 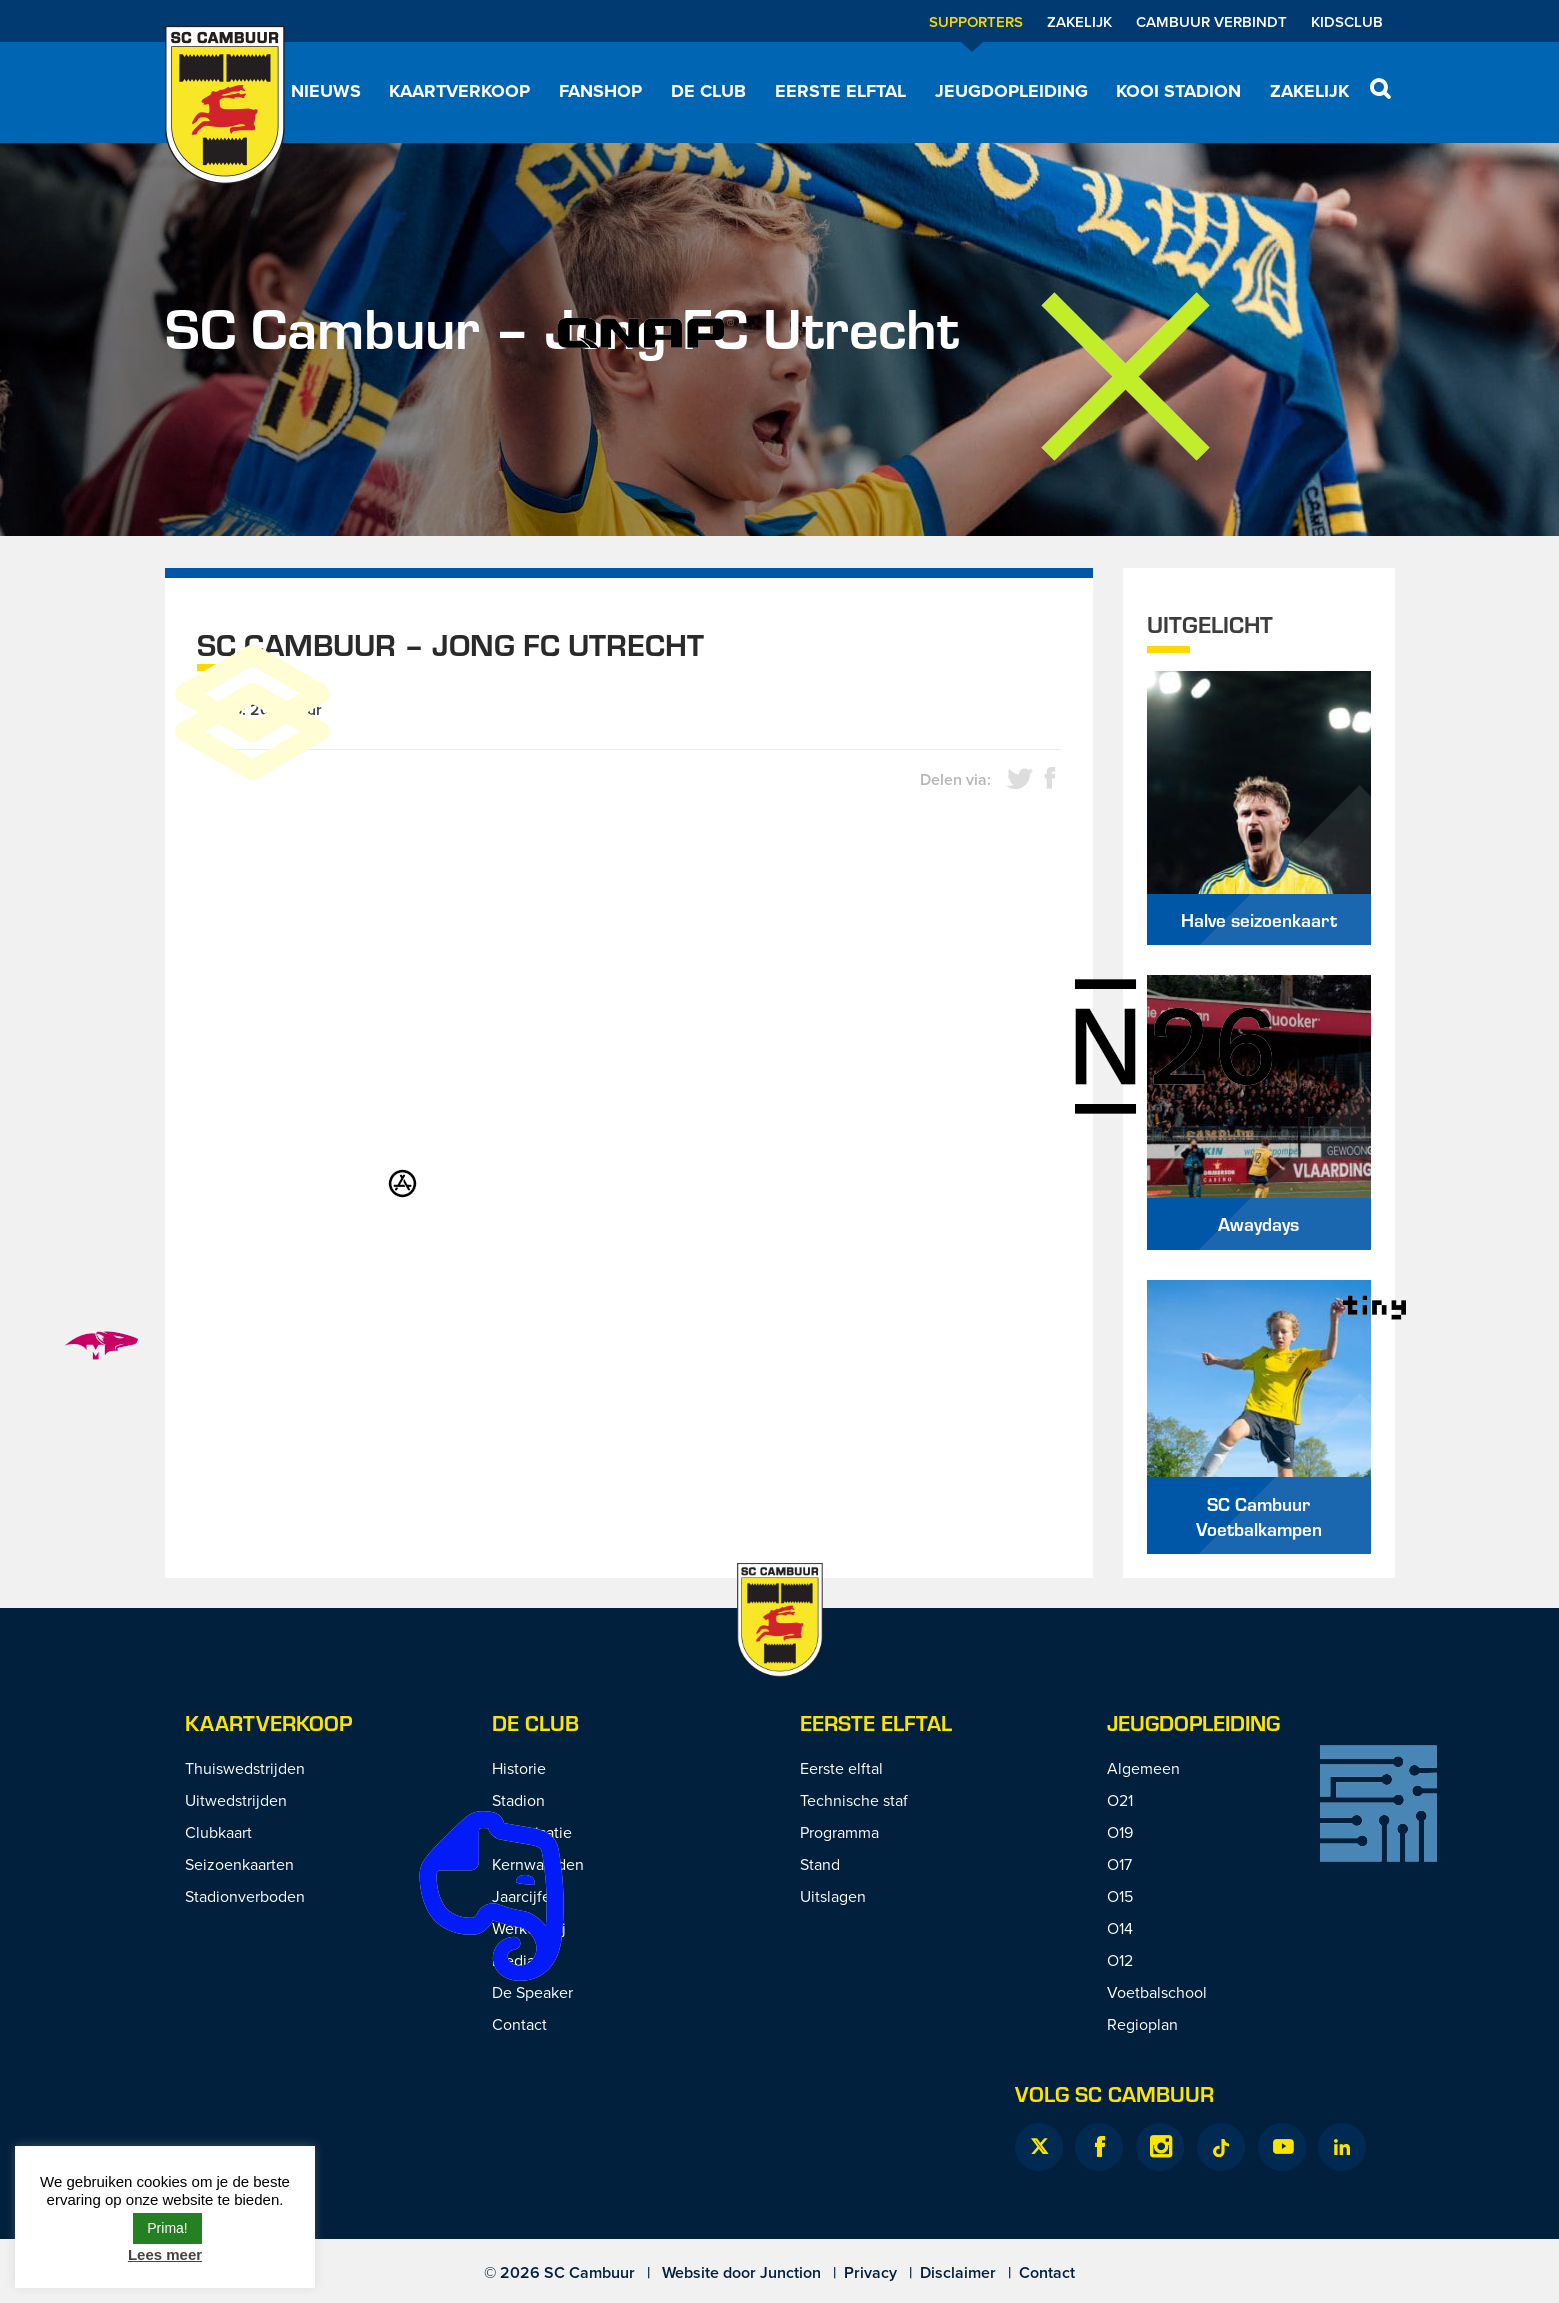 What do you see at coordinates (1173, 1046) in the screenshot?
I see `open the N26 banking app` at bounding box center [1173, 1046].